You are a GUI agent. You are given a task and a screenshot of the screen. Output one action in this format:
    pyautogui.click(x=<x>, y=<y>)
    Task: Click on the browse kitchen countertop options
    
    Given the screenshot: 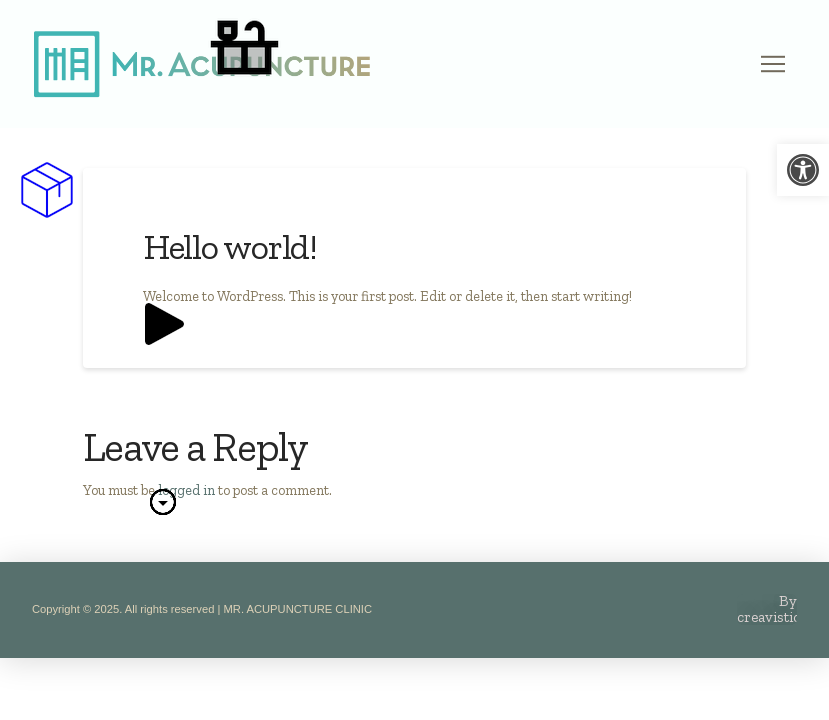 What is the action you would take?
    pyautogui.click(x=244, y=47)
    